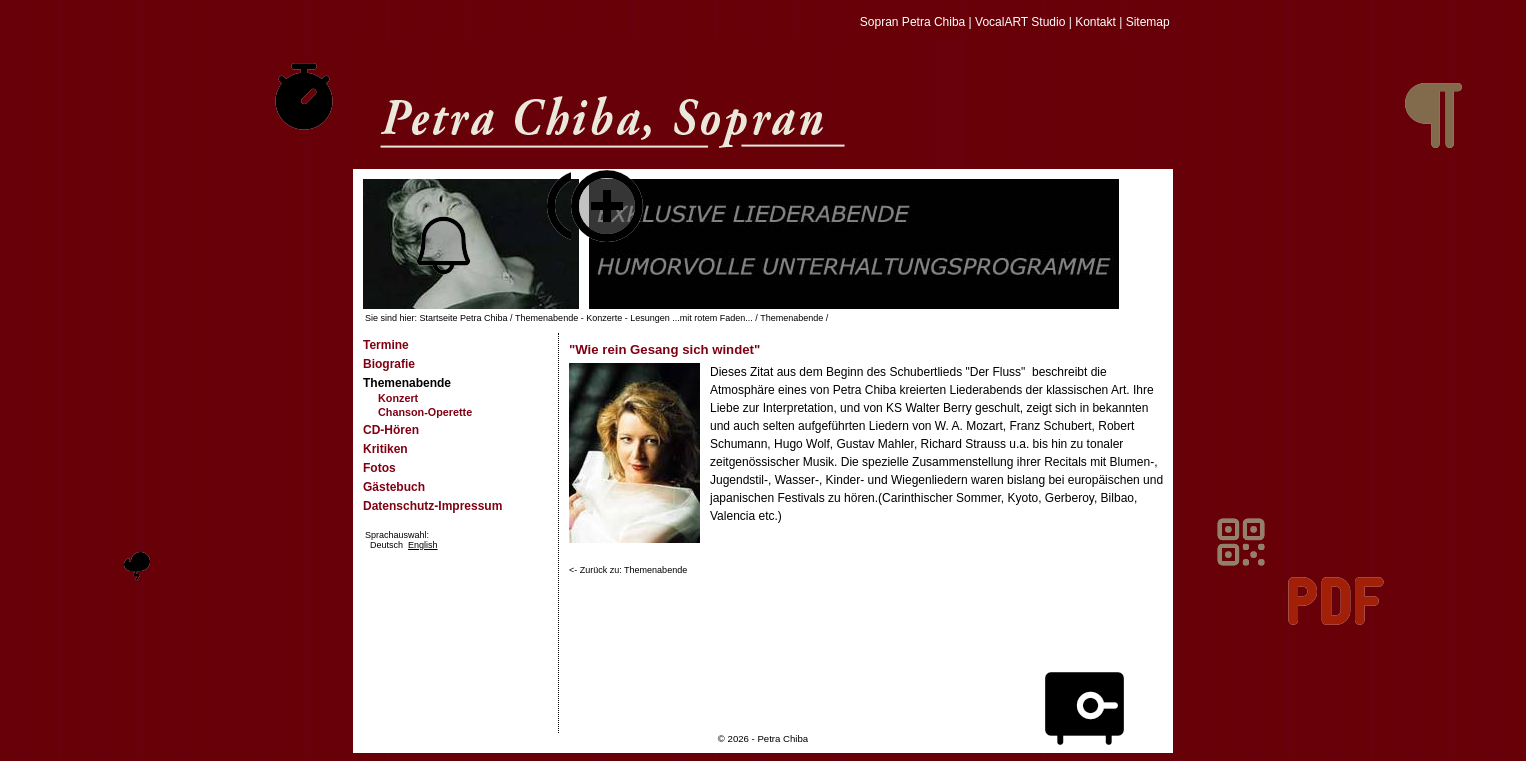 Image resolution: width=1526 pixels, height=761 pixels. What do you see at coordinates (137, 566) in the screenshot?
I see `indicates thunderstorm or severe weather conditions` at bounding box center [137, 566].